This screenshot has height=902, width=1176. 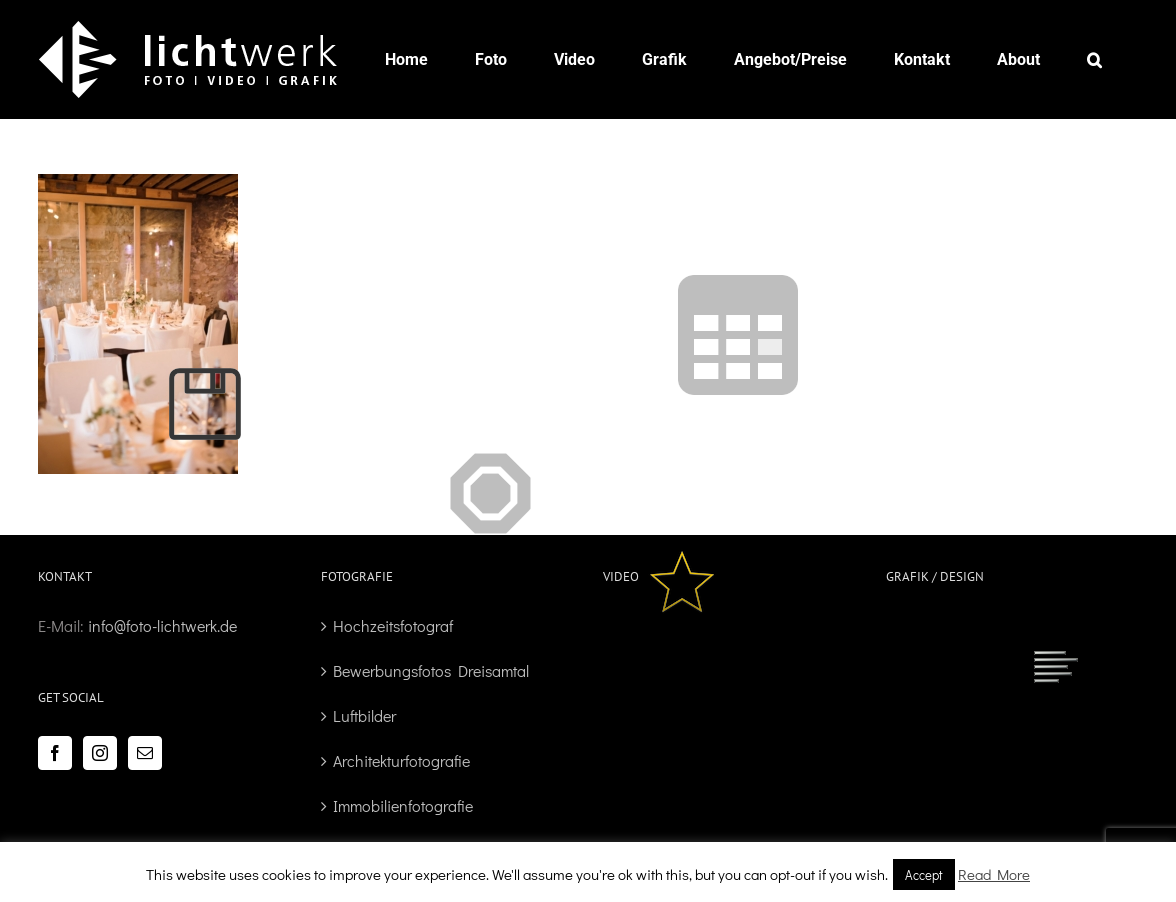 I want to click on indicates a calendar file type, so click(x=742, y=339).